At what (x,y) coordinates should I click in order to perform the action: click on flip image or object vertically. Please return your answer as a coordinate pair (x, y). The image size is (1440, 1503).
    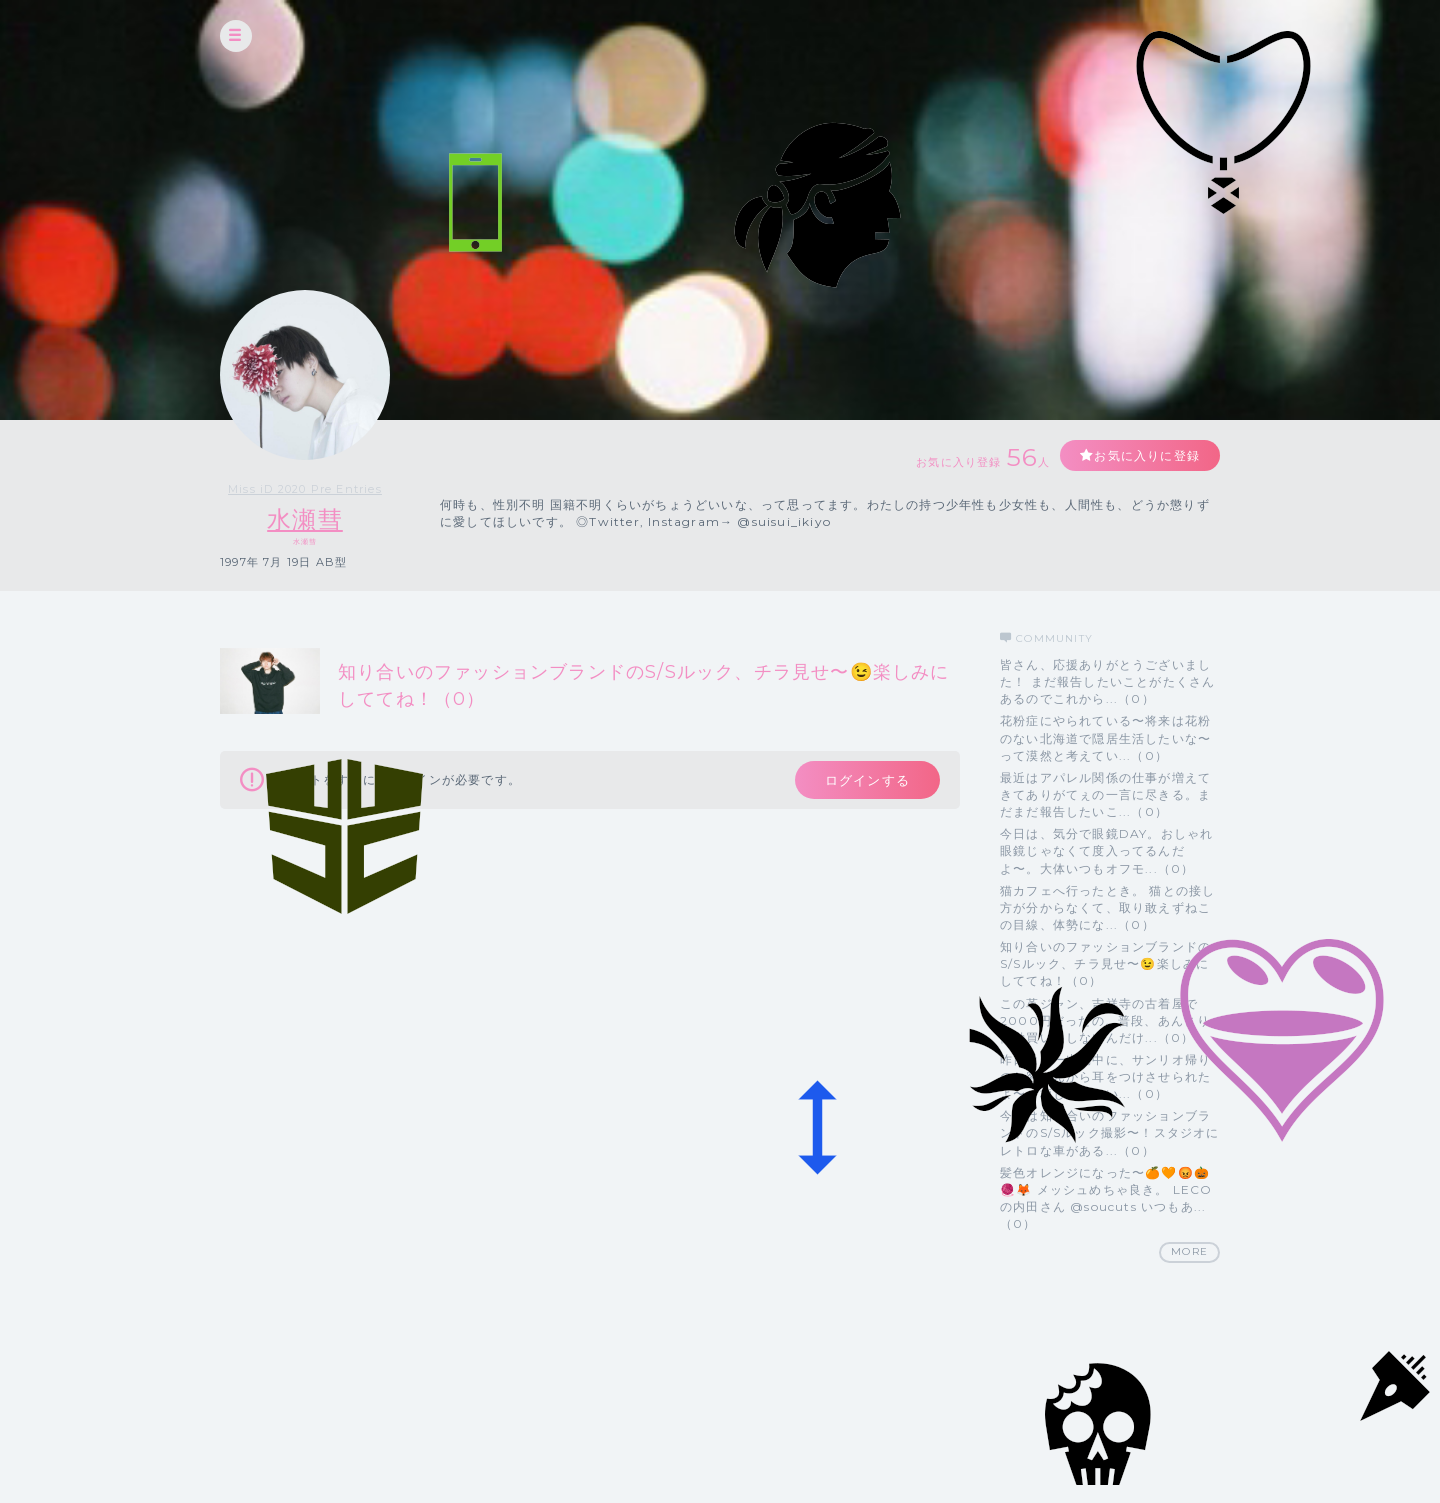
    Looking at the image, I should click on (817, 1127).